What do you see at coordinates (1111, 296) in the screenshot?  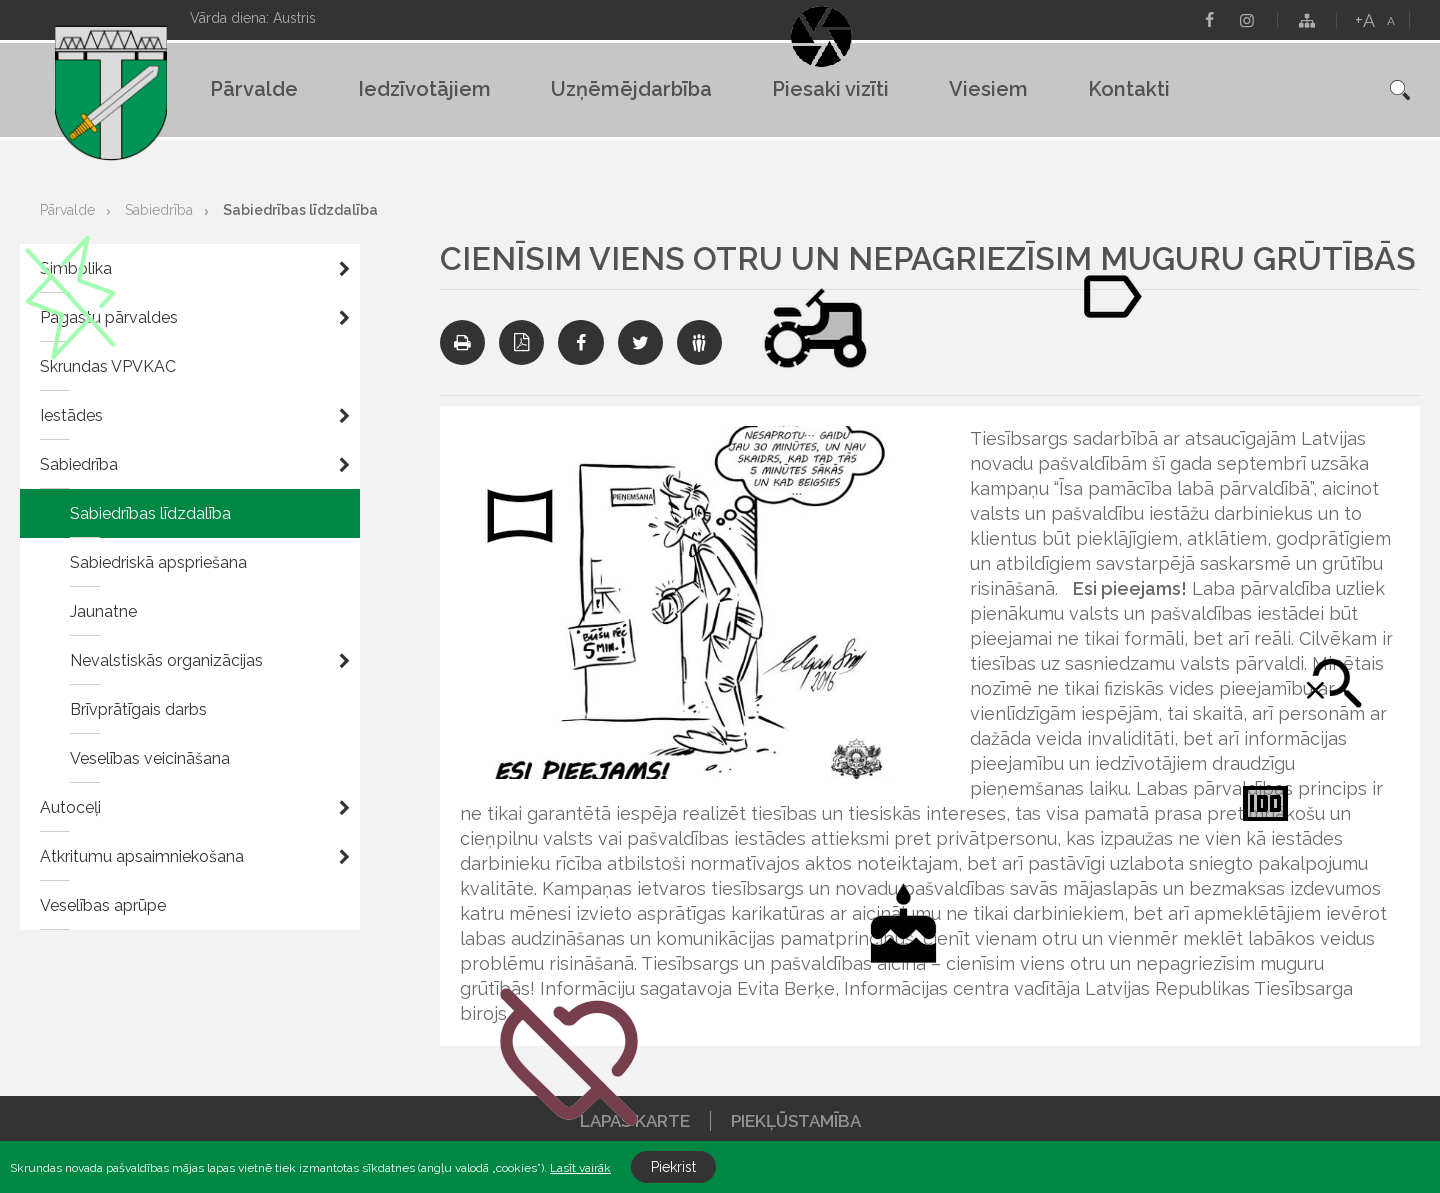 I see `add a label or tag to an item` at bounding box center [1111, 296].